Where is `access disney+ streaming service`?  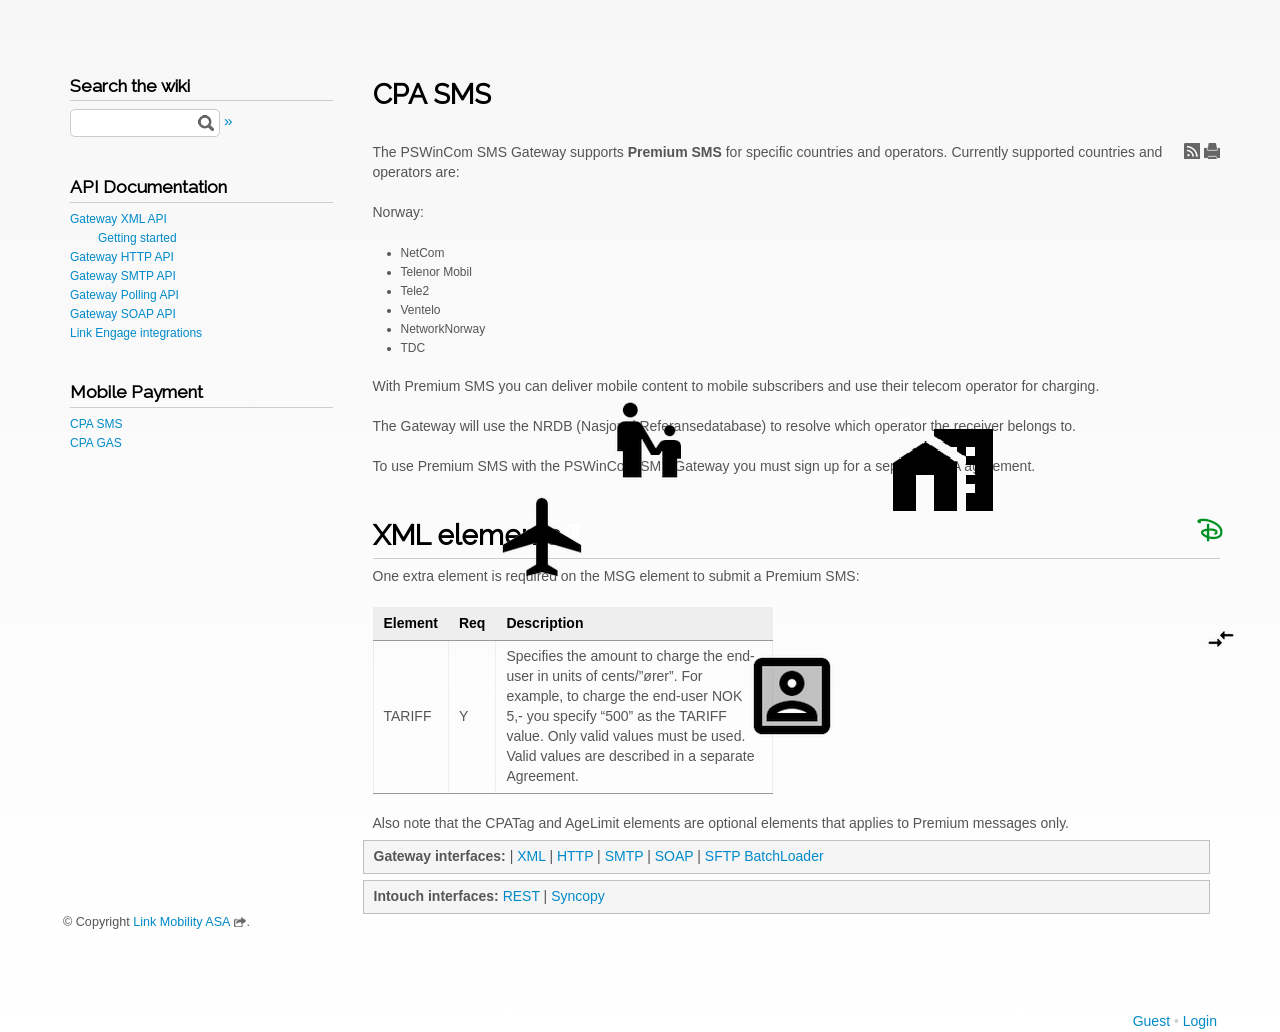
access disney+ streaming service is located at coordinates (1210, 529).